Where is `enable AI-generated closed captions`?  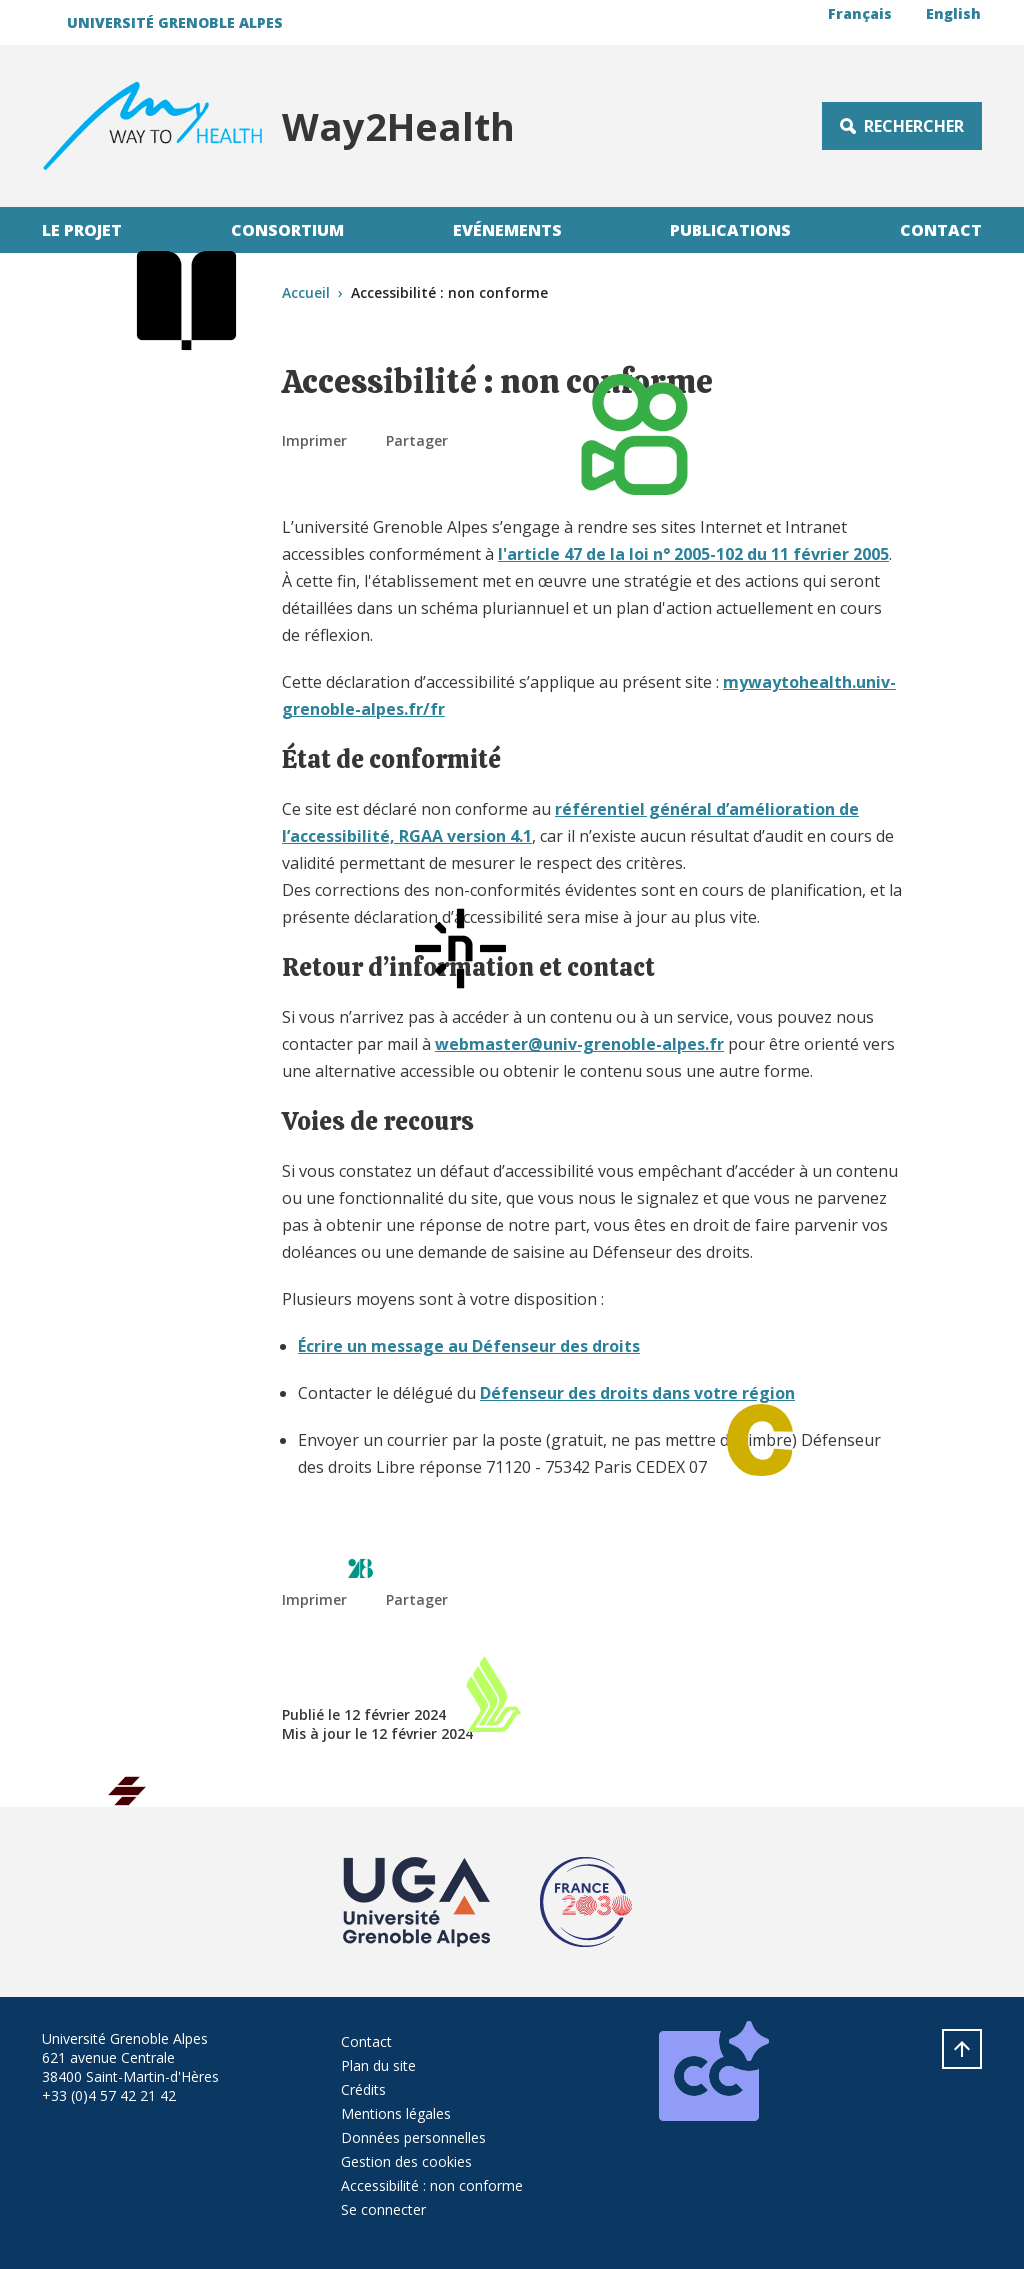 enable AI-generated closed captions is located at coordinates (709, 2076).